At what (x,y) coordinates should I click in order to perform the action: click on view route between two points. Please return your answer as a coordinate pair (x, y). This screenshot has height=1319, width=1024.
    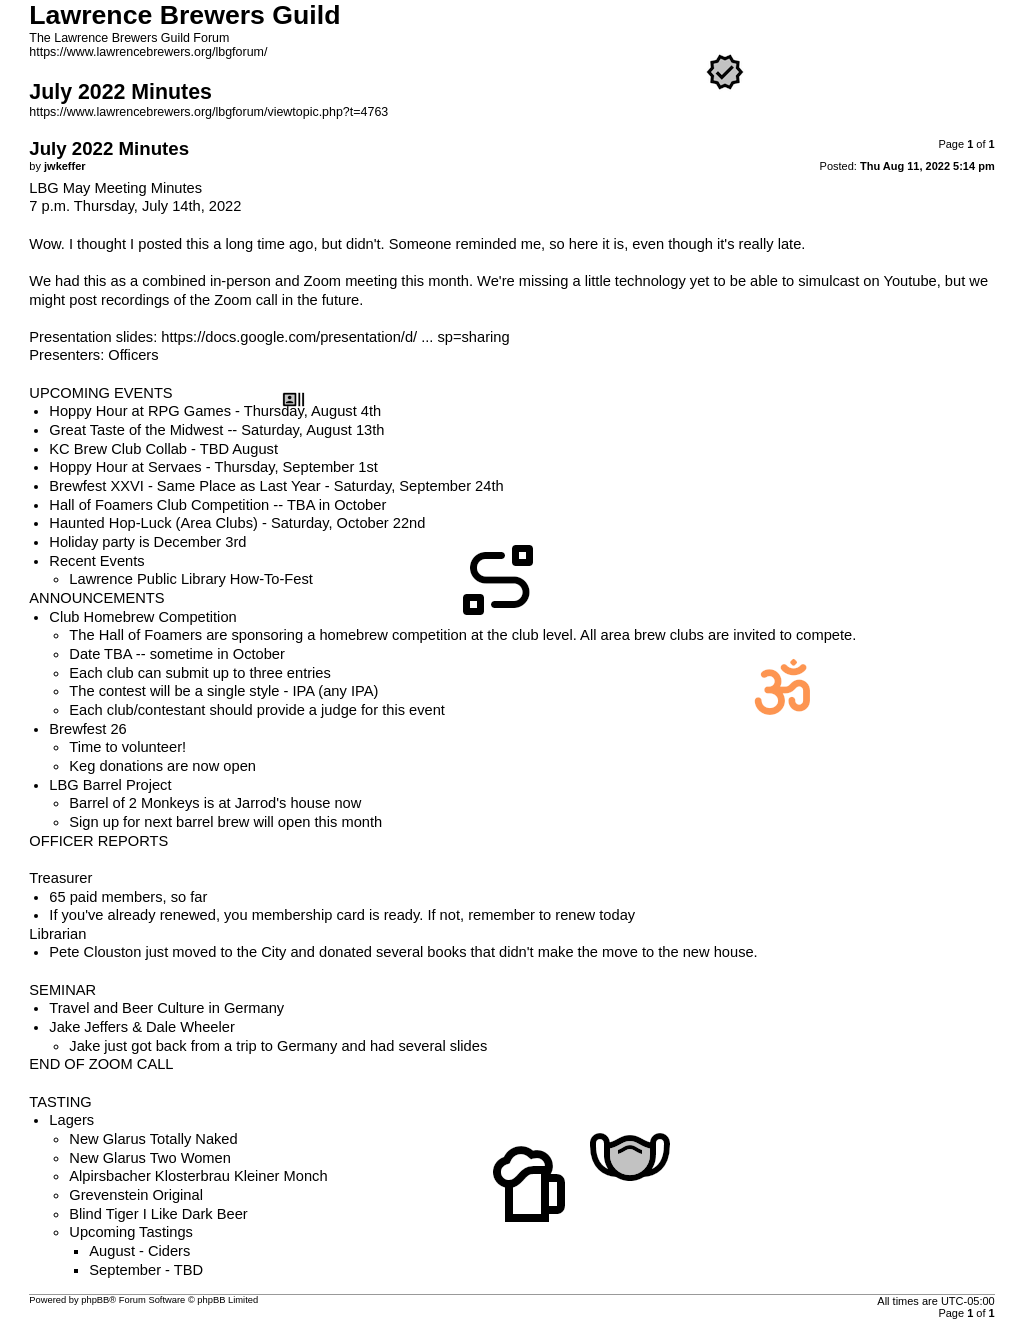
    Looking at the image, I should click on (498, 580).